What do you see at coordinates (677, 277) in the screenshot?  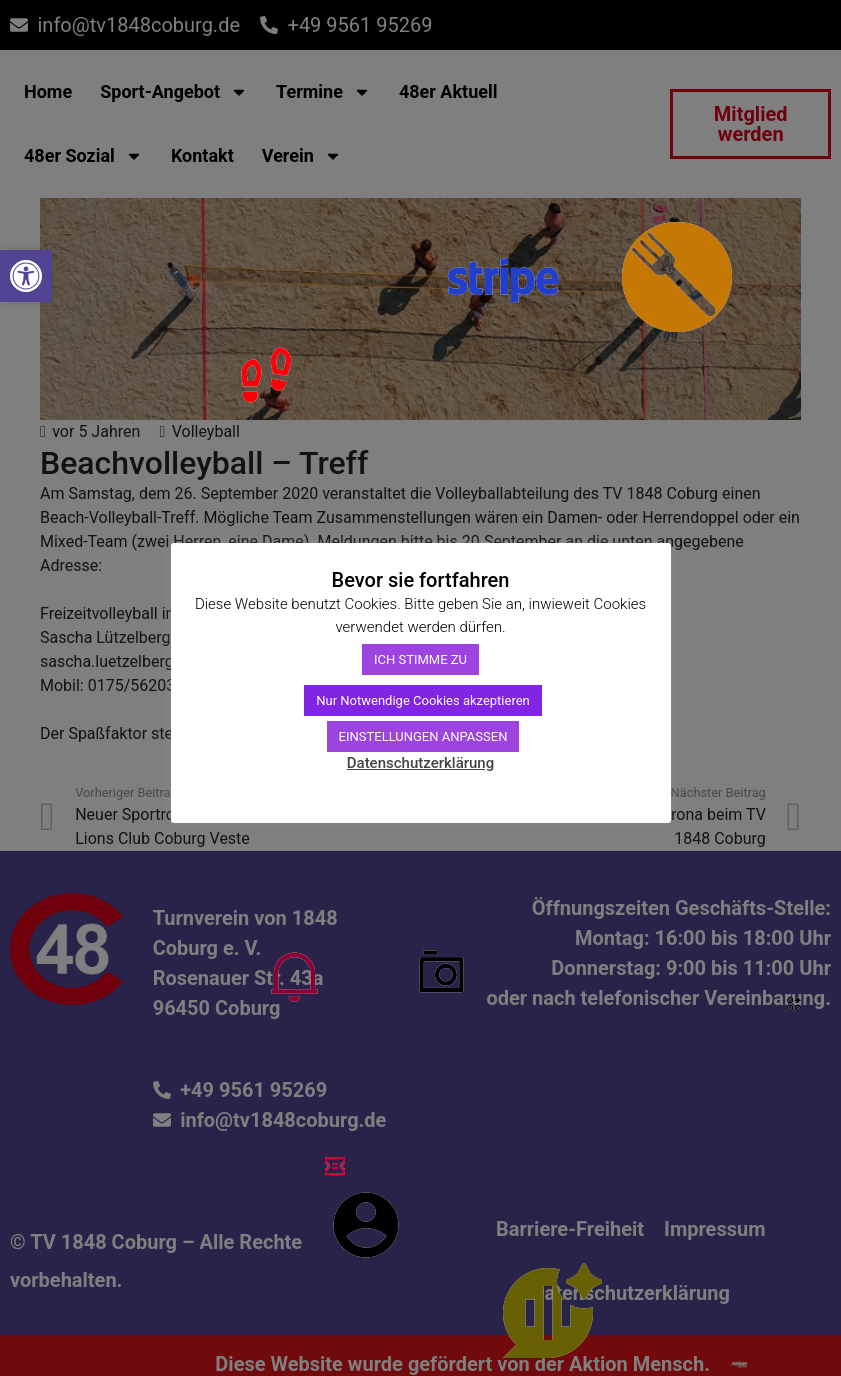 I see `visit Greasy Fork website` at bounding box center [677, 277].